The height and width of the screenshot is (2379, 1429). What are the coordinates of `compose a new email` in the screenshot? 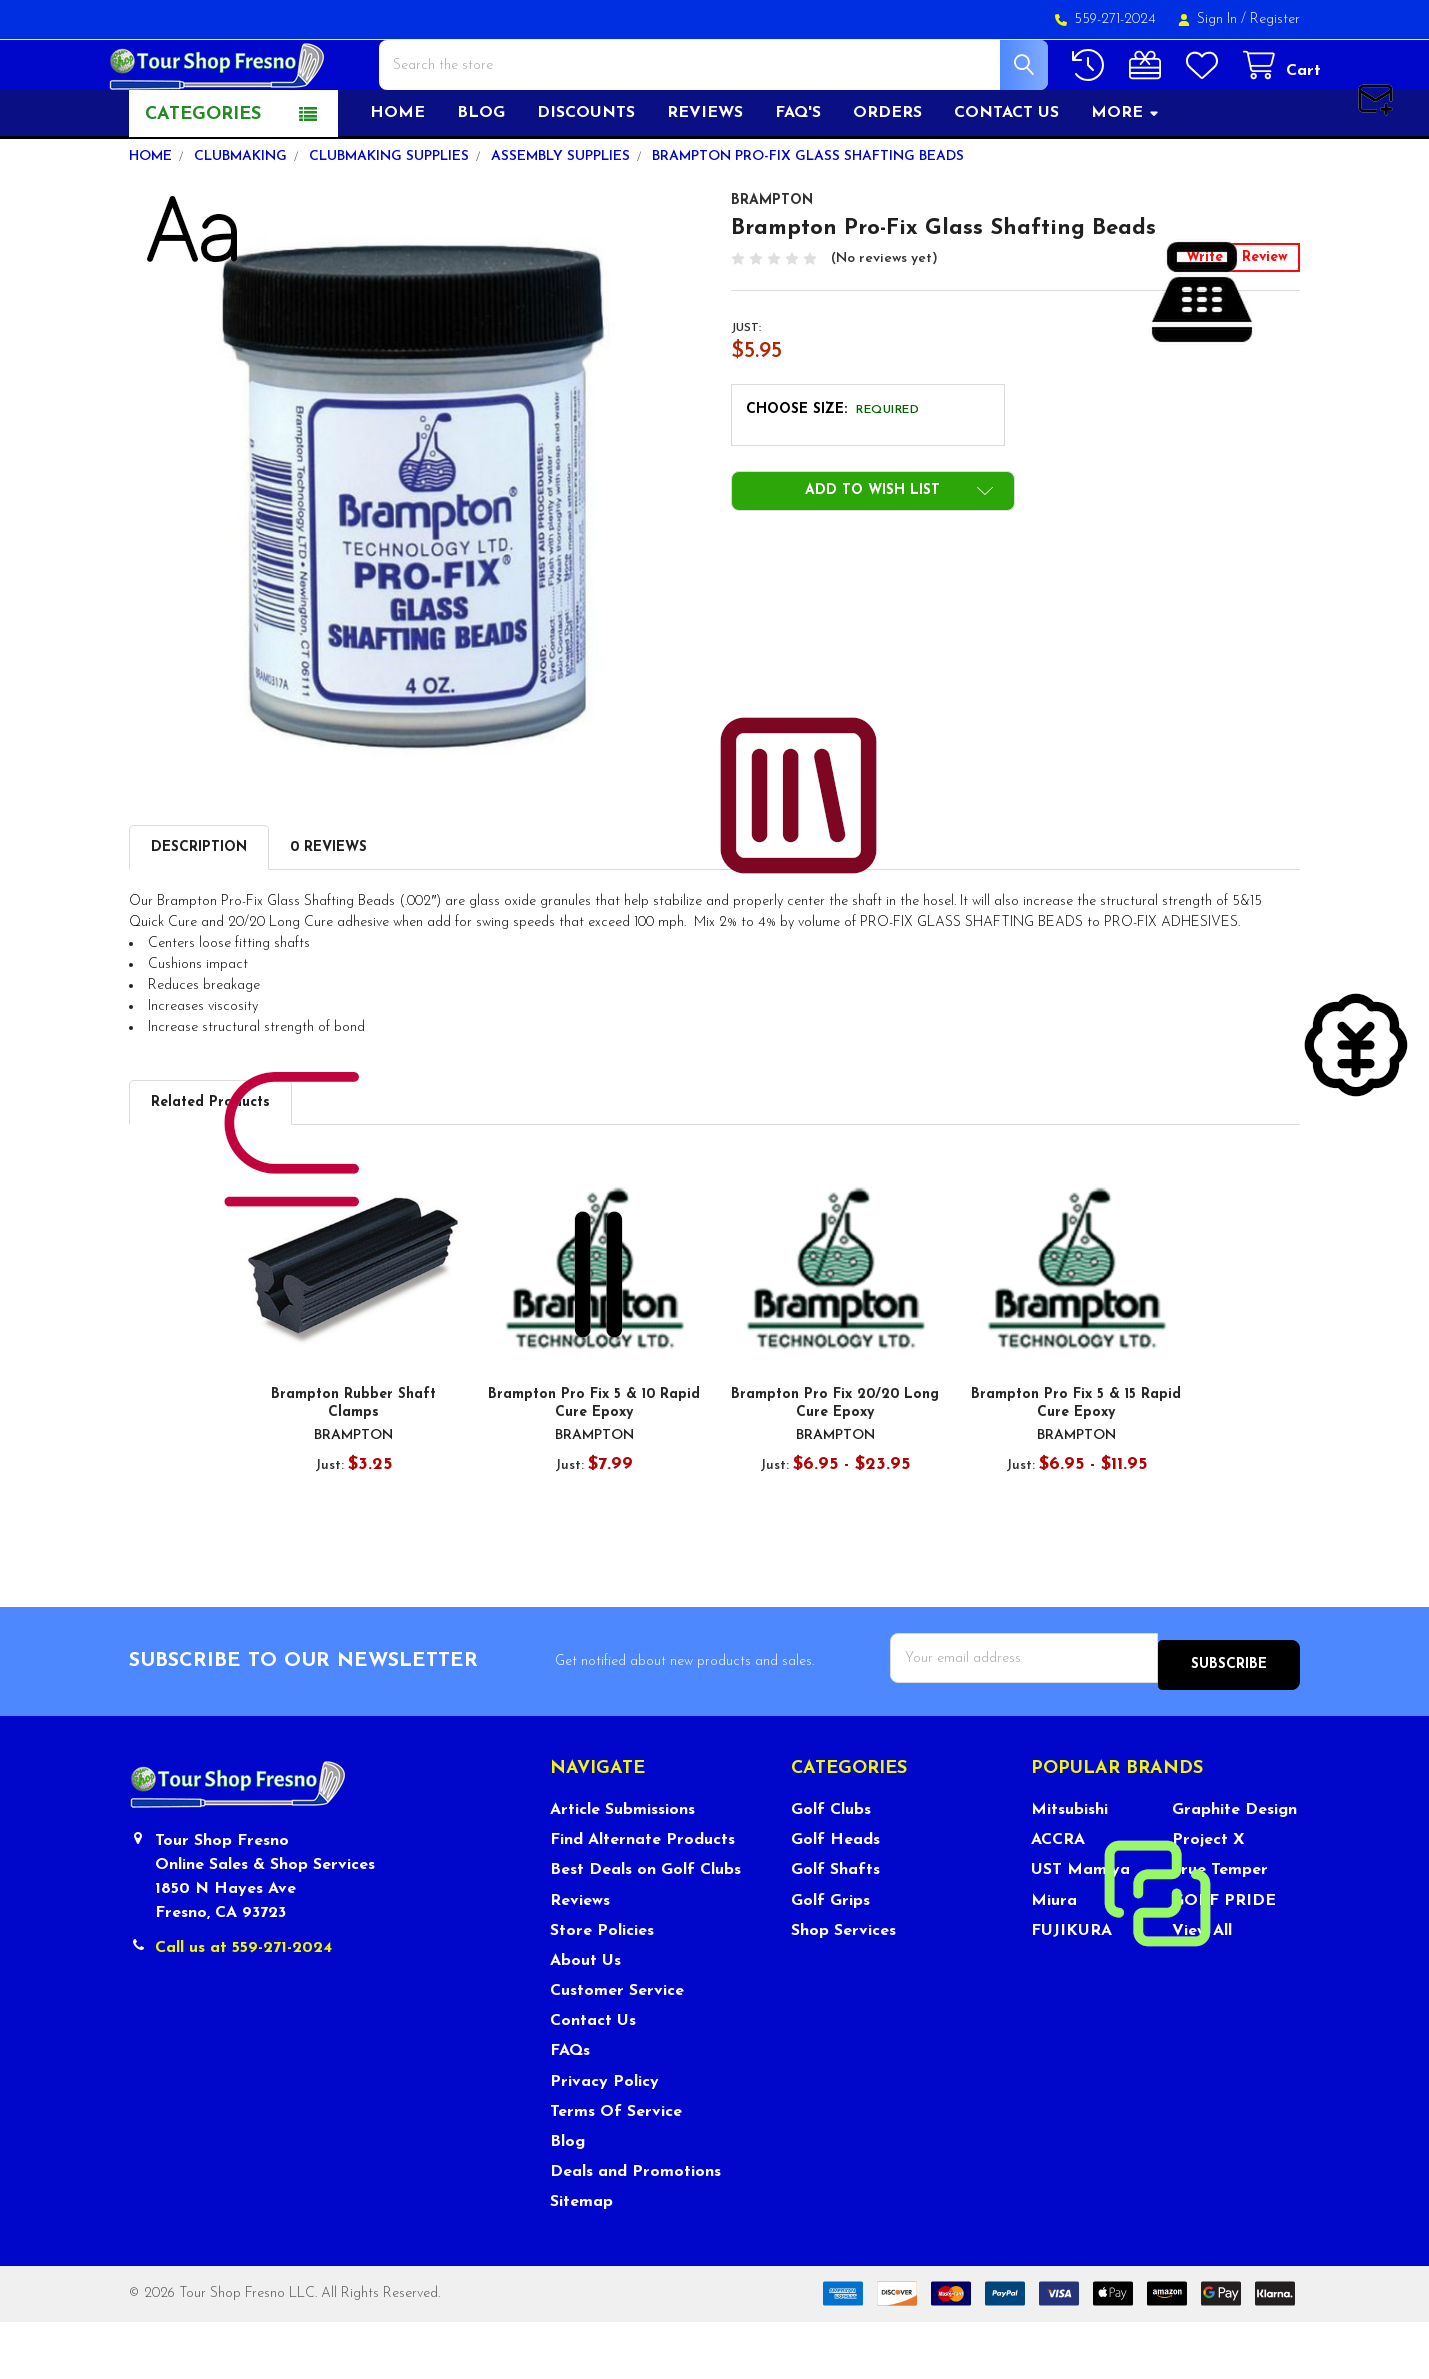 It's located at (1375, 98).